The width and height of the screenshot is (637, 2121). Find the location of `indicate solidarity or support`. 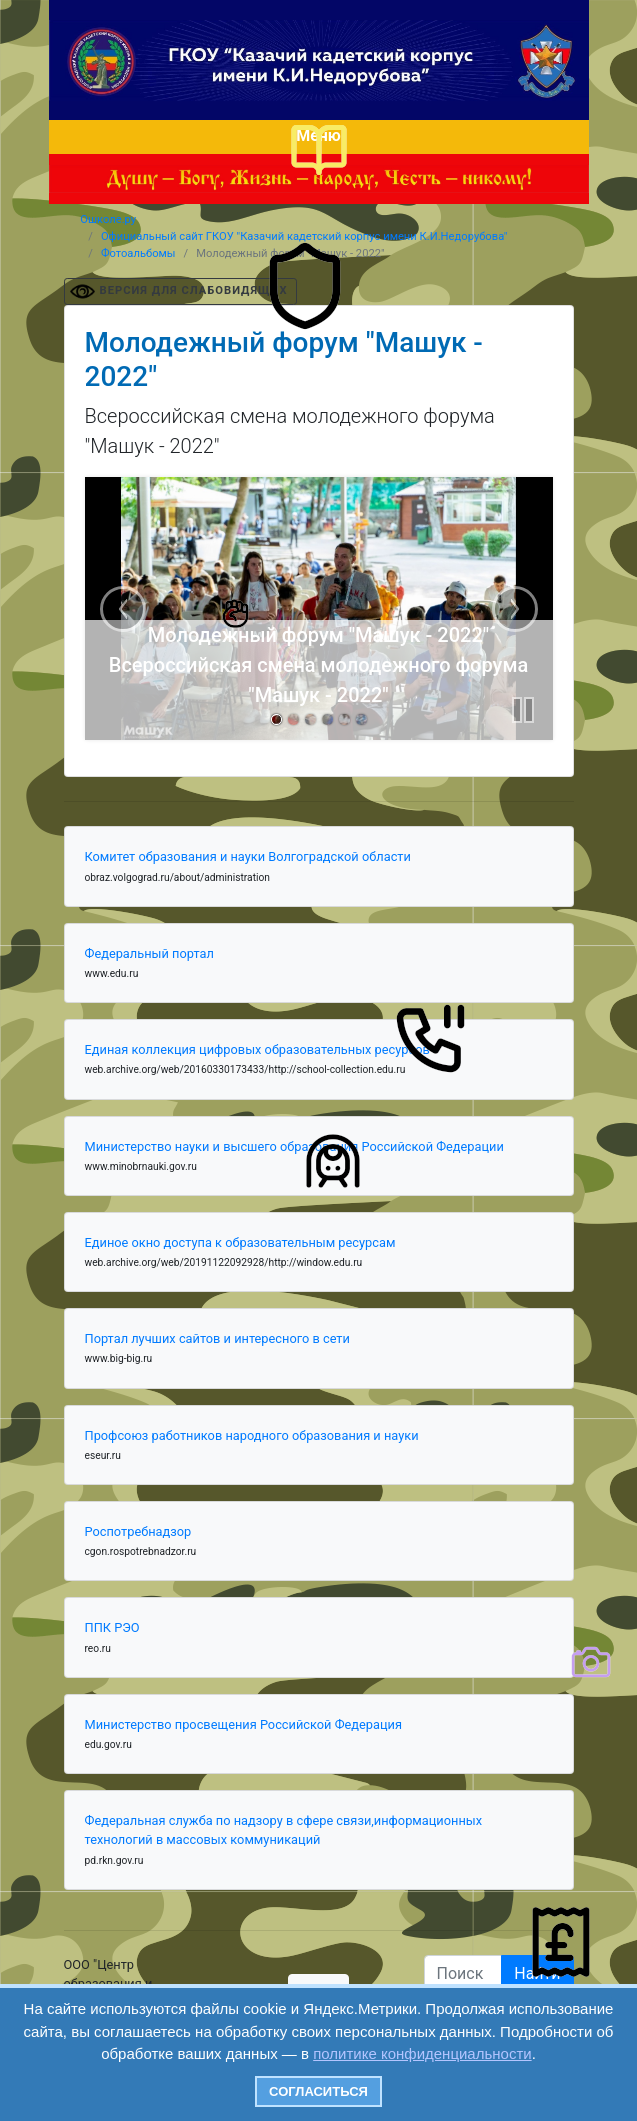

indicate solidarity or support is located at coordinates (235, 613).